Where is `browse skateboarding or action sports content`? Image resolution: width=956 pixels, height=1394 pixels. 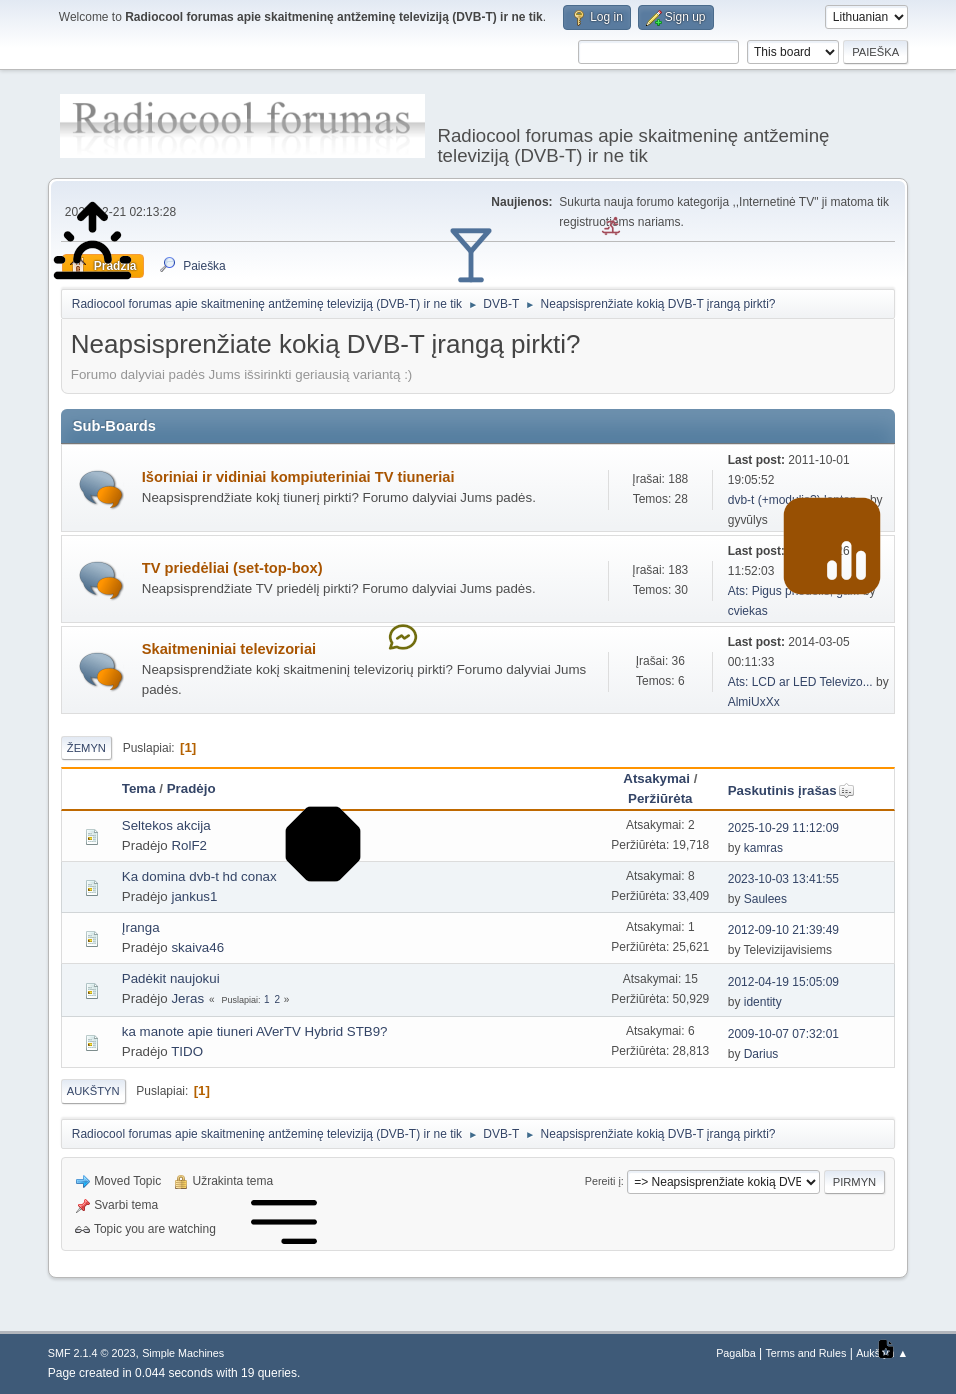 browse skateboarding or action sports content is located at coordinates (611, 226).